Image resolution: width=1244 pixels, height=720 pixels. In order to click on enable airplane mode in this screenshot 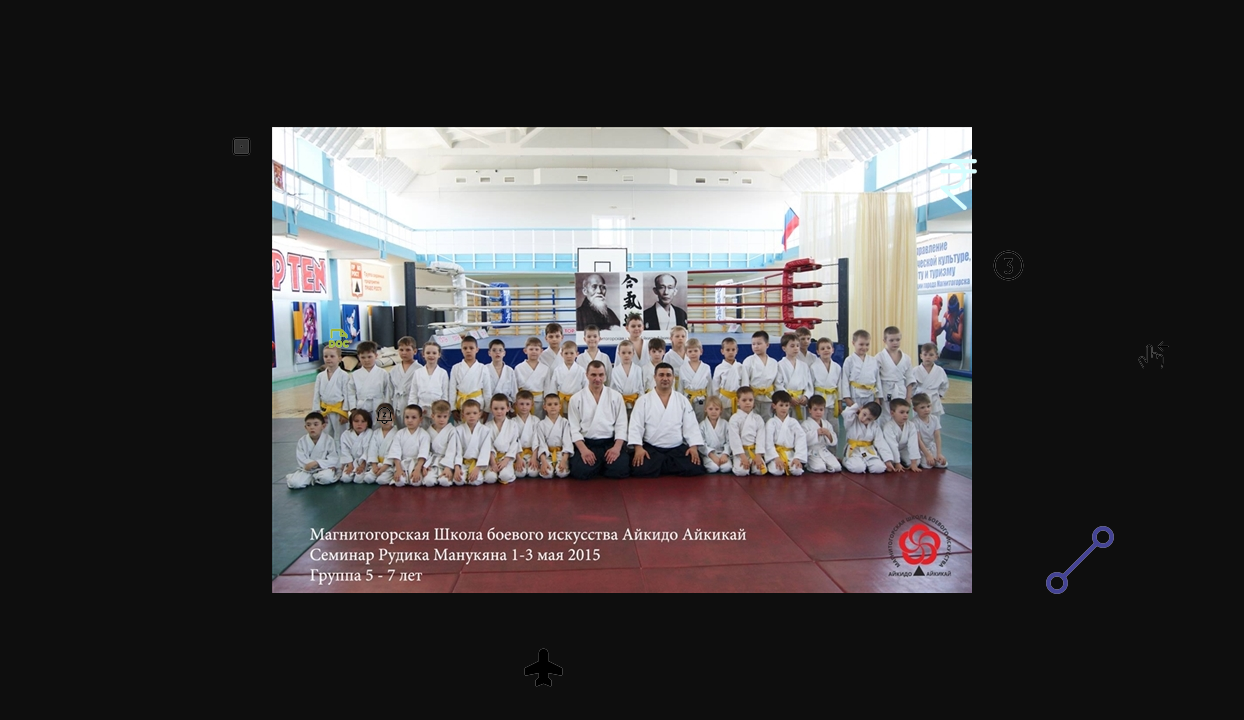, I will do `click(543, 667)`.